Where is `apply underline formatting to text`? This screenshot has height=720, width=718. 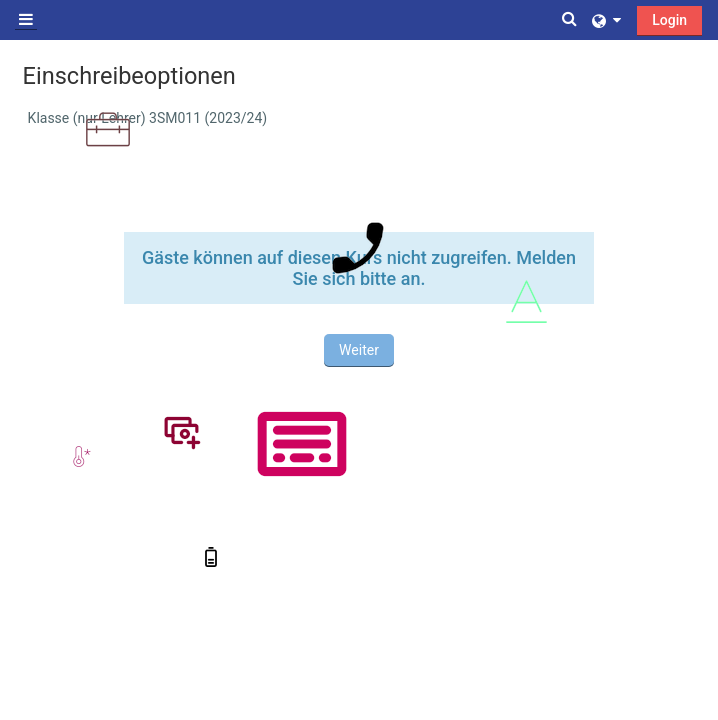
apply underline formatting to text is located at coordinates (526, 302).